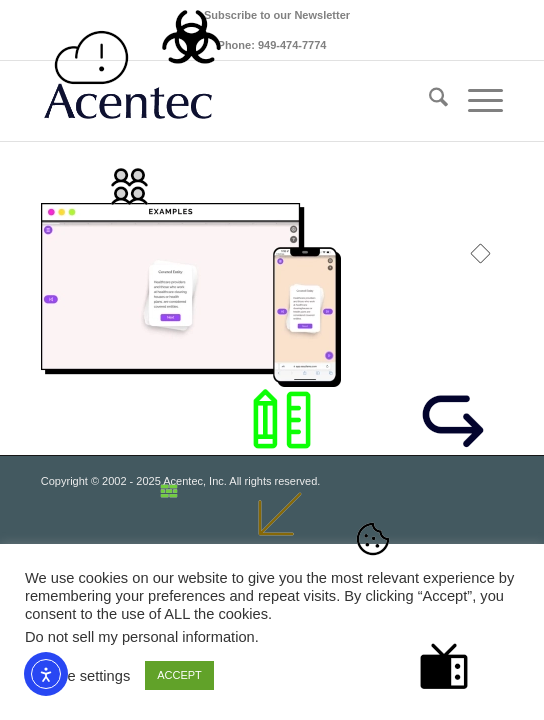 The image size is (544, 720). Describe the element at coordinates (480, 253) in the screenshot. I see `indicates premium or exclusive content` at that location.